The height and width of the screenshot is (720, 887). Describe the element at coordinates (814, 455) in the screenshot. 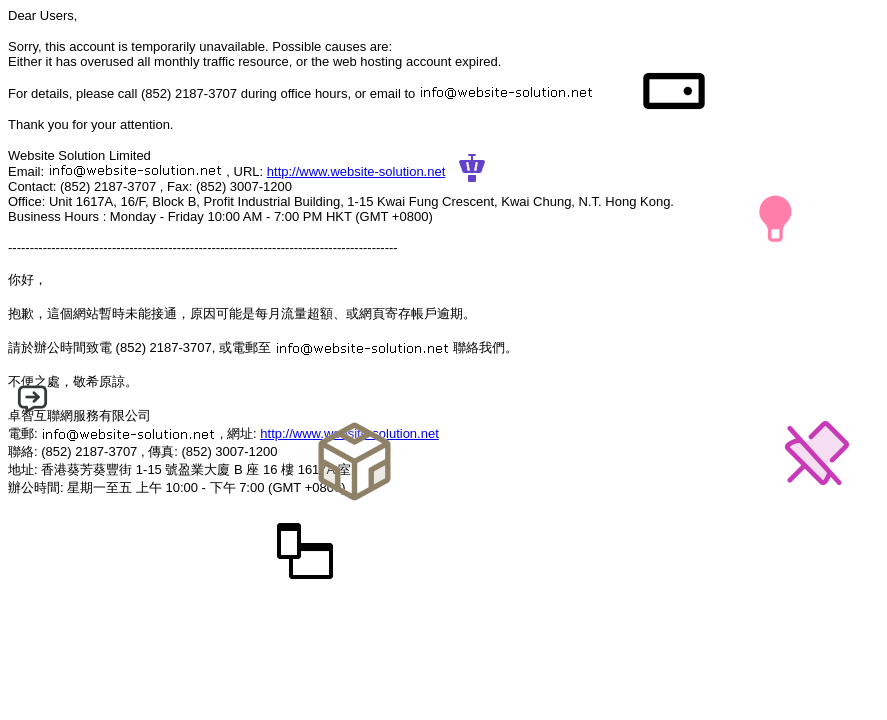

I see `unpin this item` at that location.